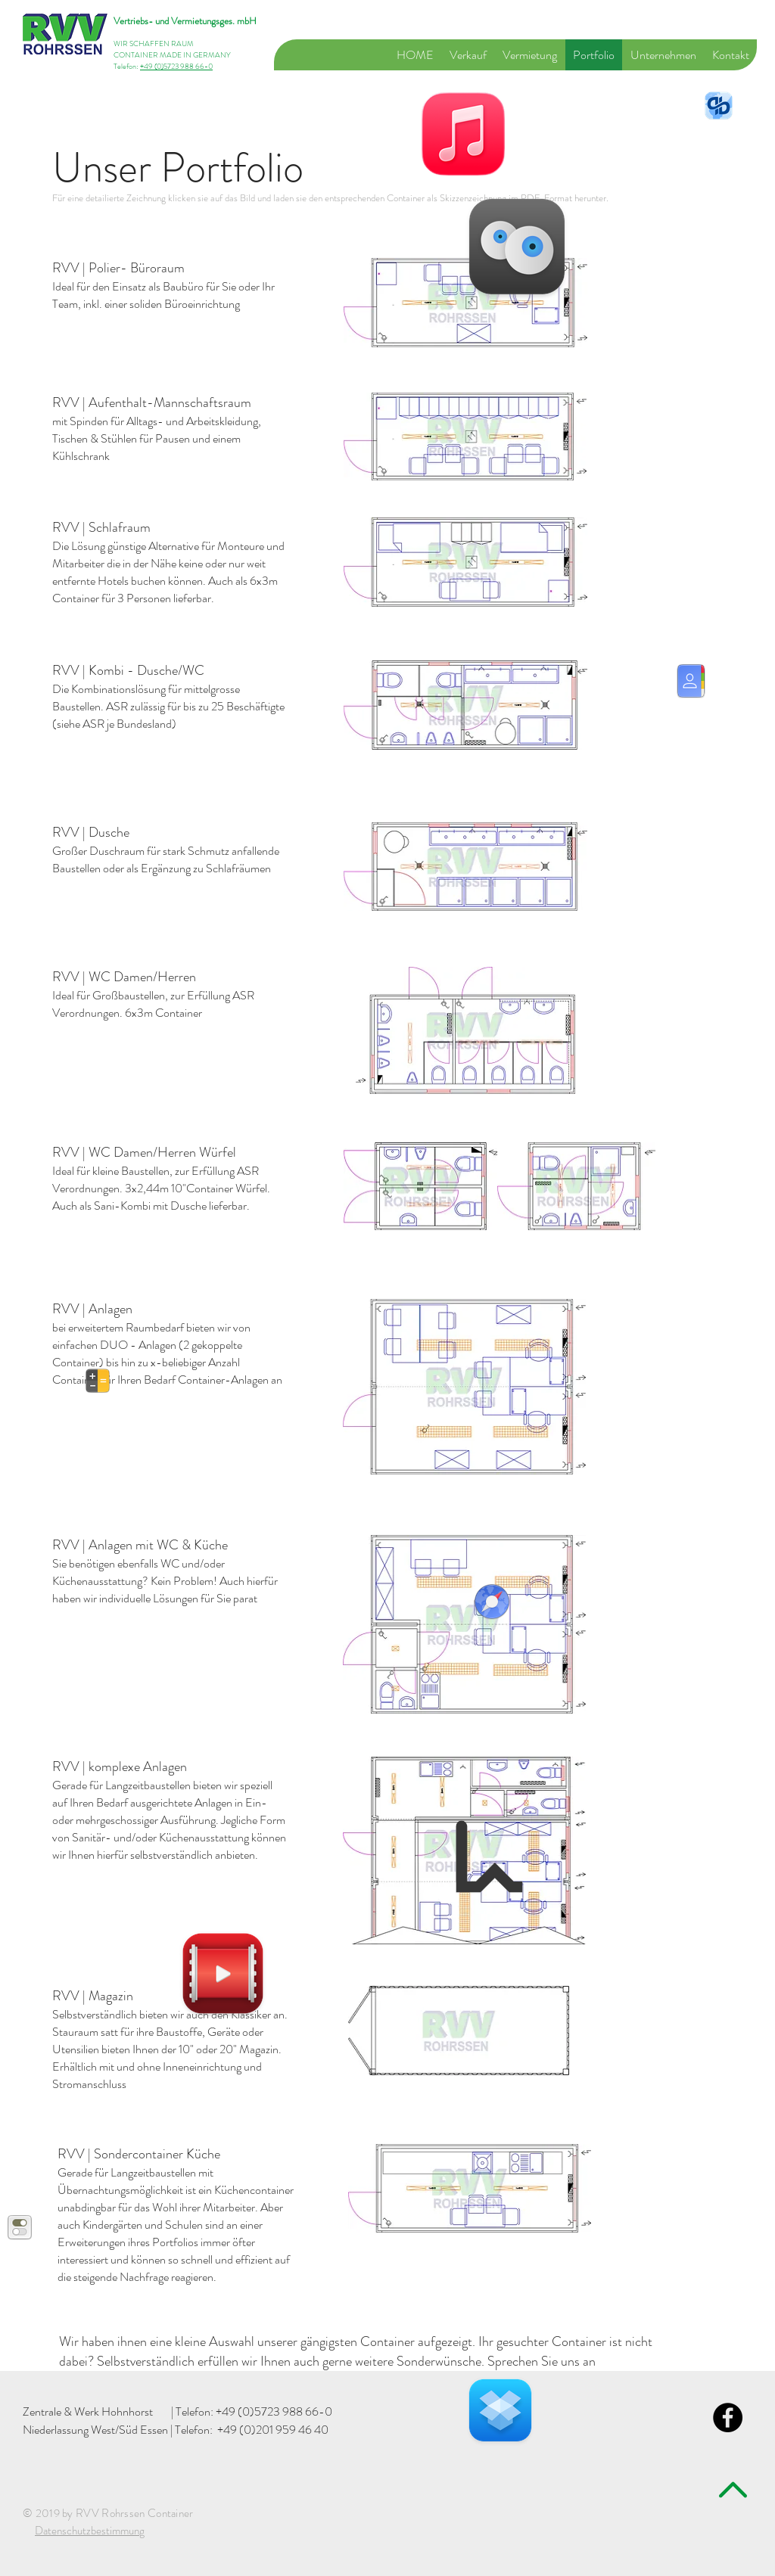 This screenshot has width=775, height=2576. Describe the element at coordinates (718, 105) in the screenshot. I see `launch qutebrowser web browser` at that location.